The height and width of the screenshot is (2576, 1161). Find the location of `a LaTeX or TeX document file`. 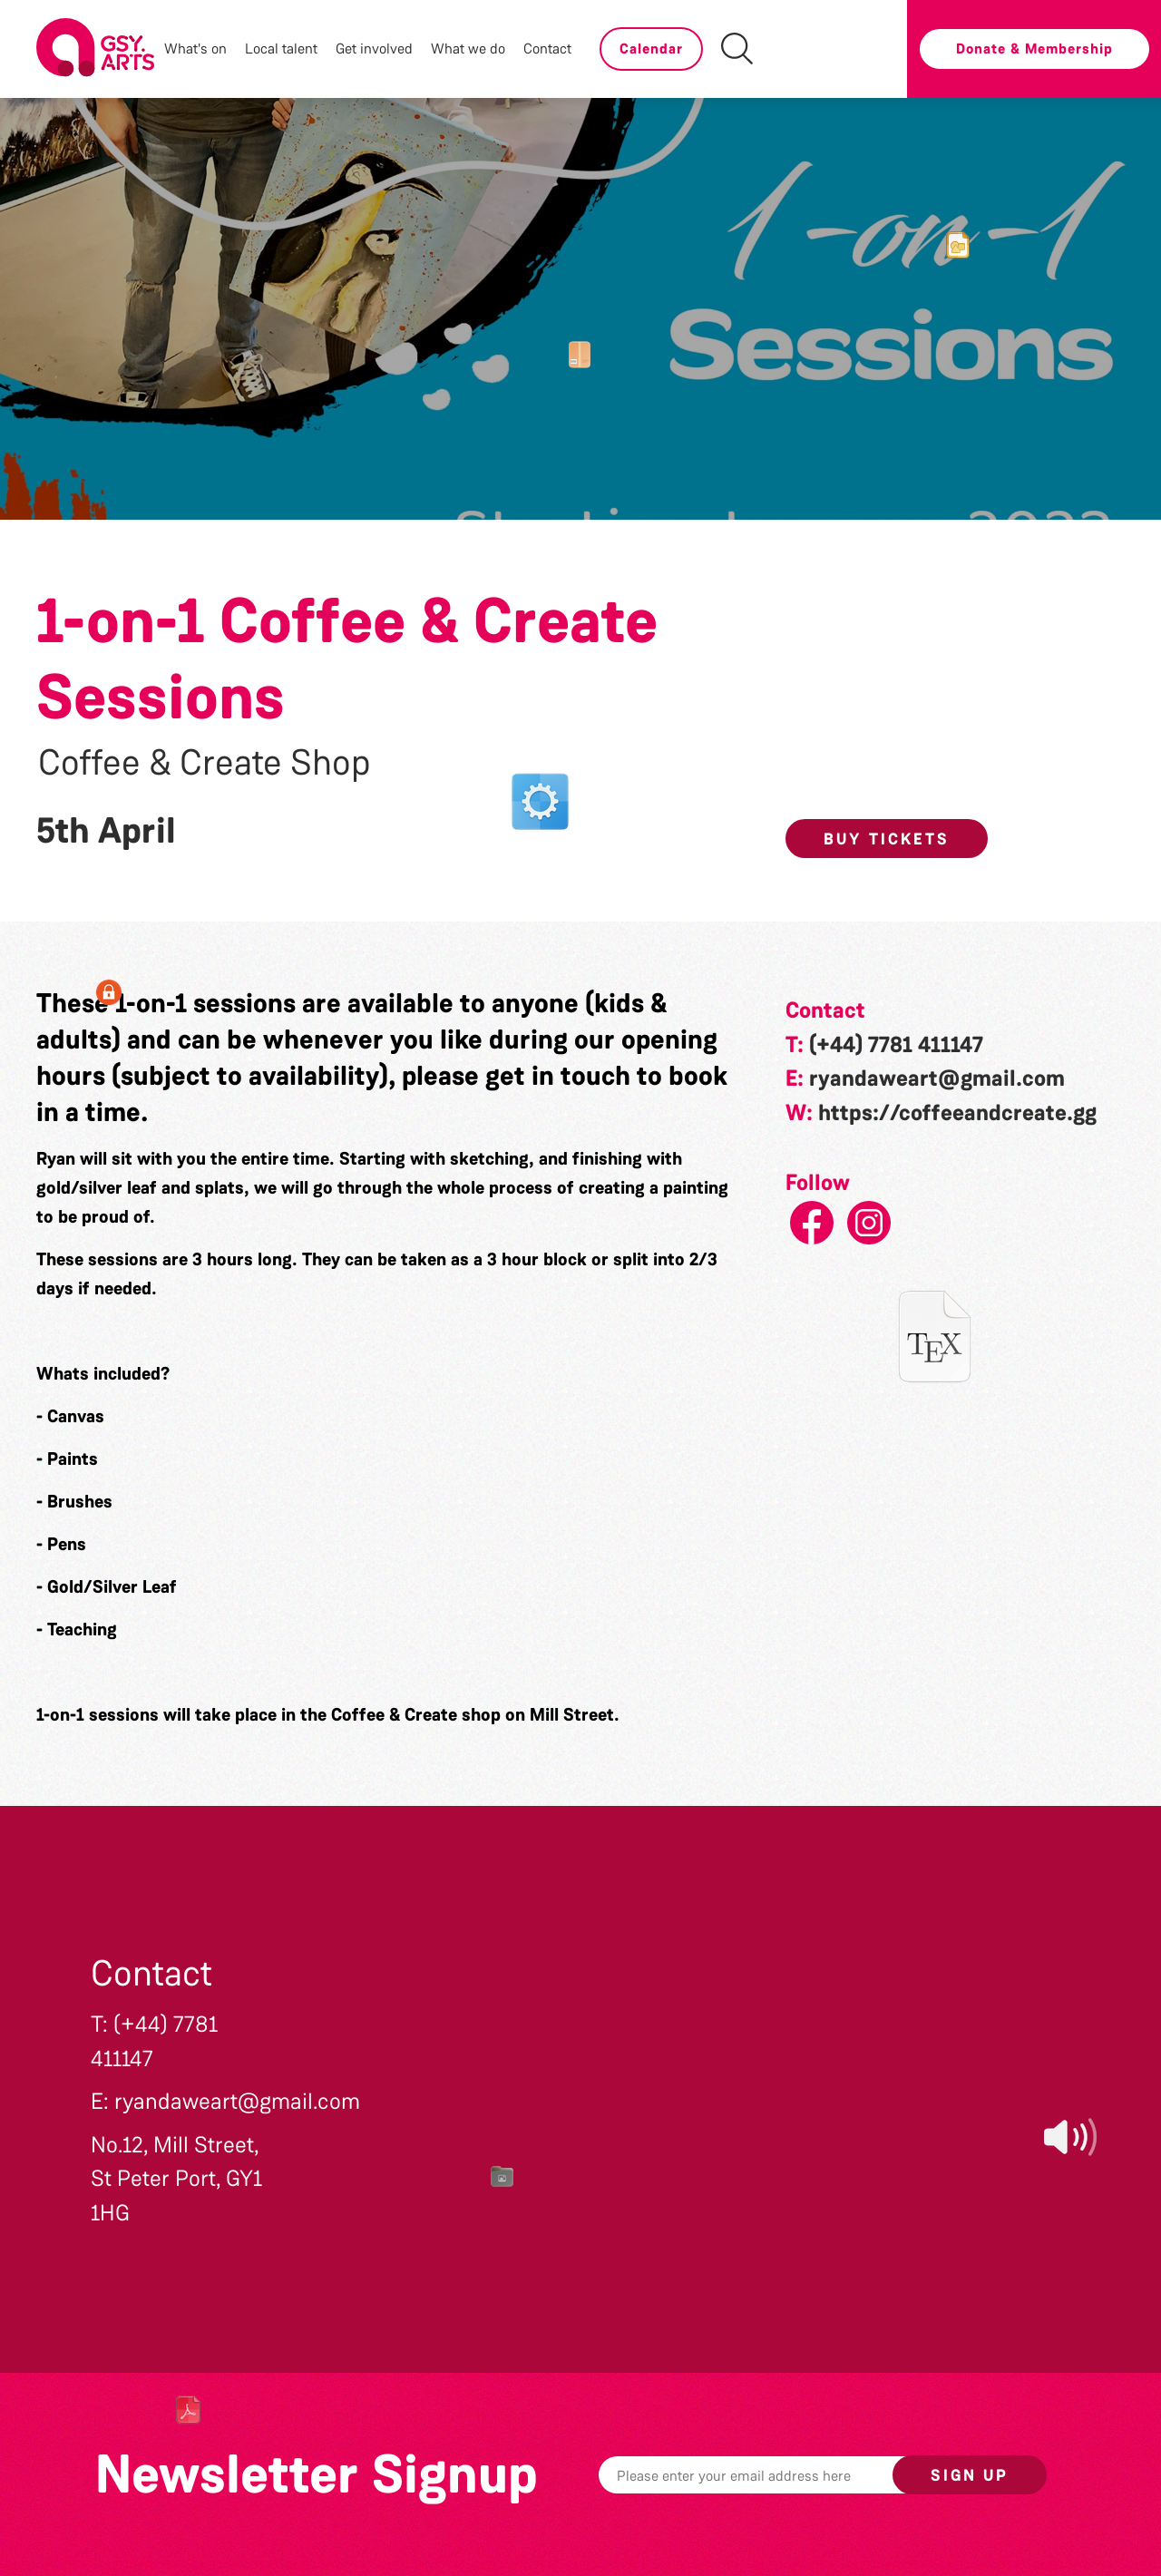

a LaTeX or TeX document file is located at coordinates (934, 1336).